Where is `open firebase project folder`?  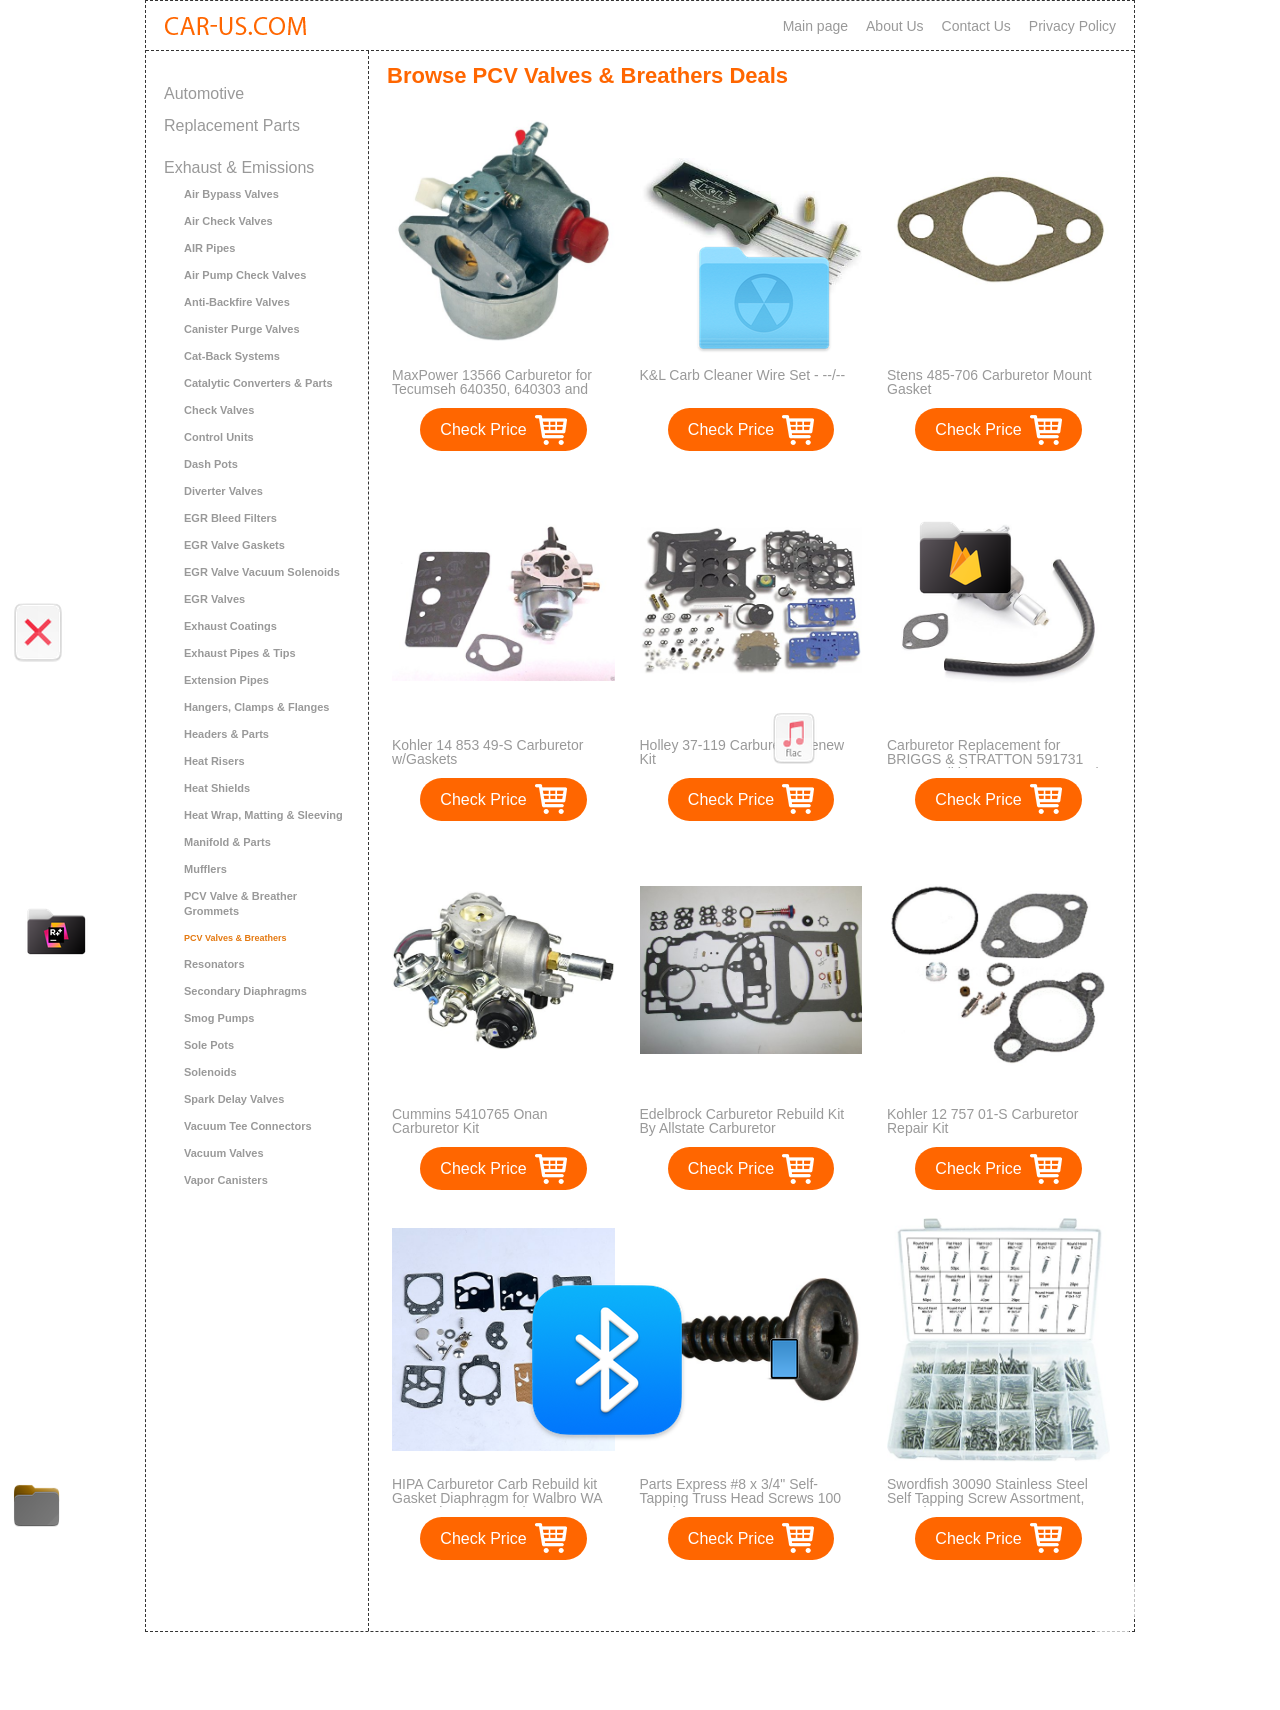 open firebase project folder is located at coordinates (965, 560).